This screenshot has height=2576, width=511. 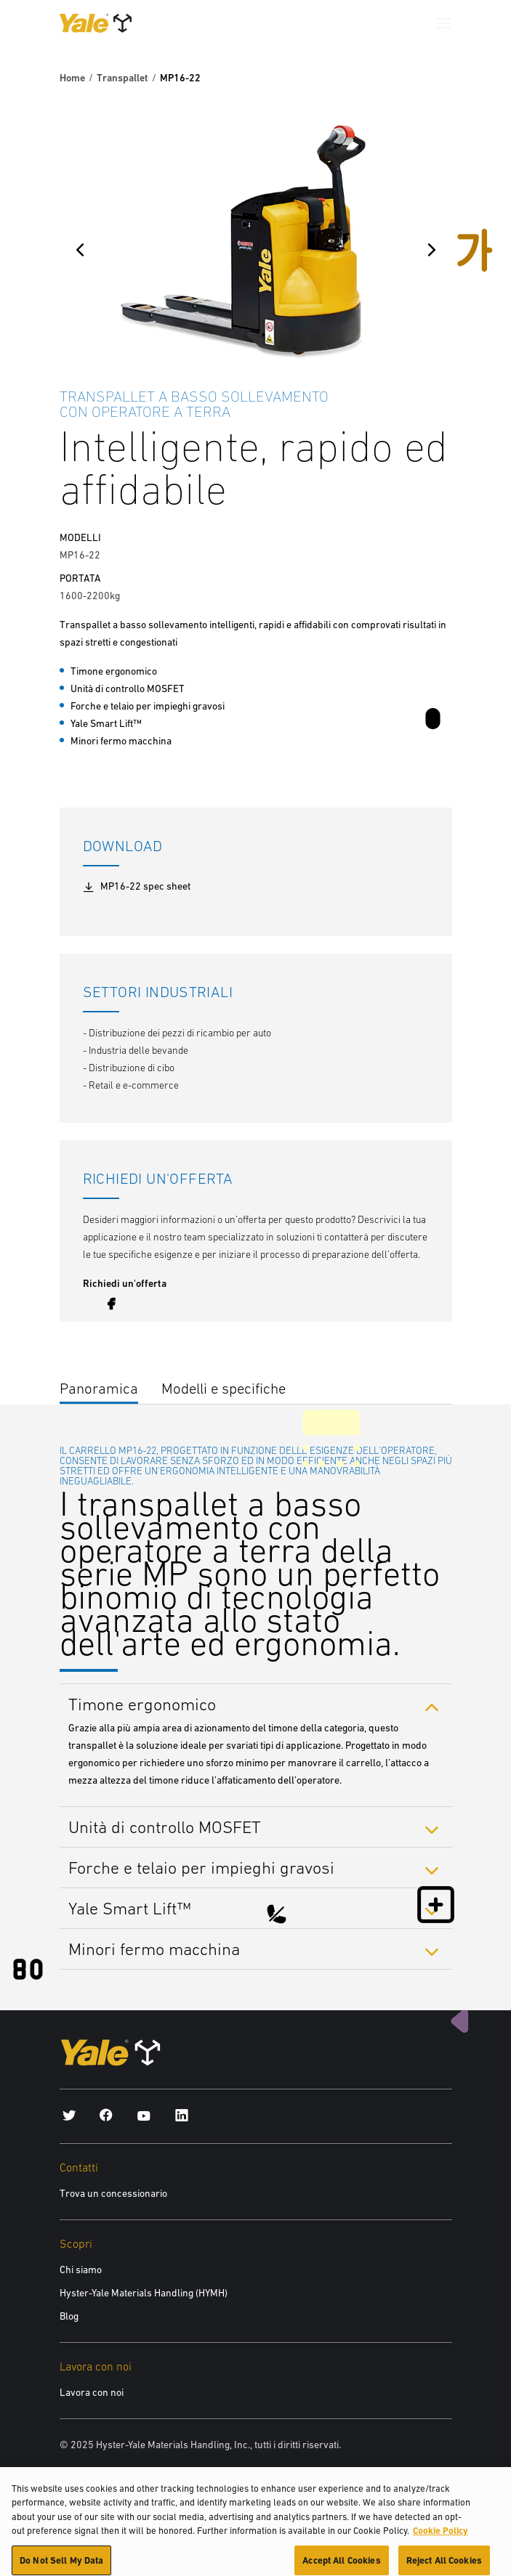 What do you see at coordinates (111, 1304) in the screenshot?
I see `connect with Facebook` at bounding box center [111, 1304].